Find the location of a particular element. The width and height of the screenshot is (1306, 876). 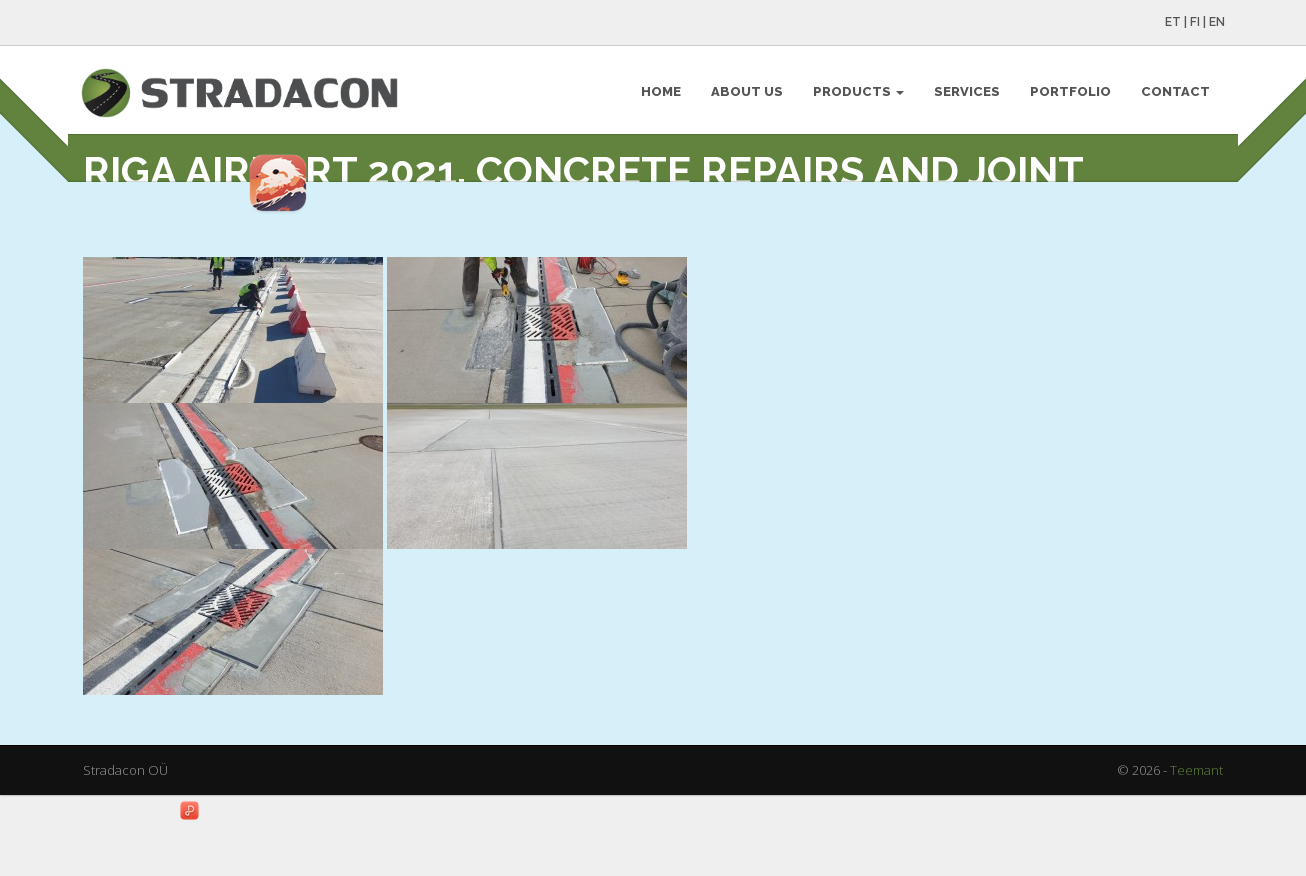

open halloy IRC client is located at coordinates (278, 183).